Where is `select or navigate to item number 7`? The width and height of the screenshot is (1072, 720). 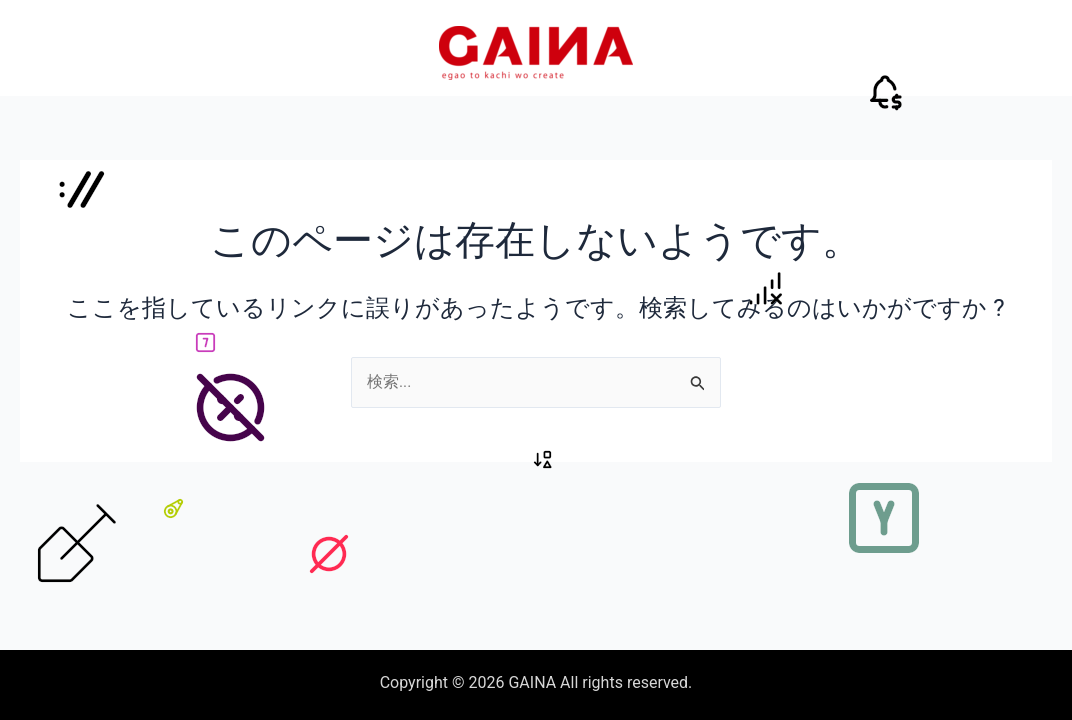 select or navigate to item number 7 is located at coordinates (205, 342).